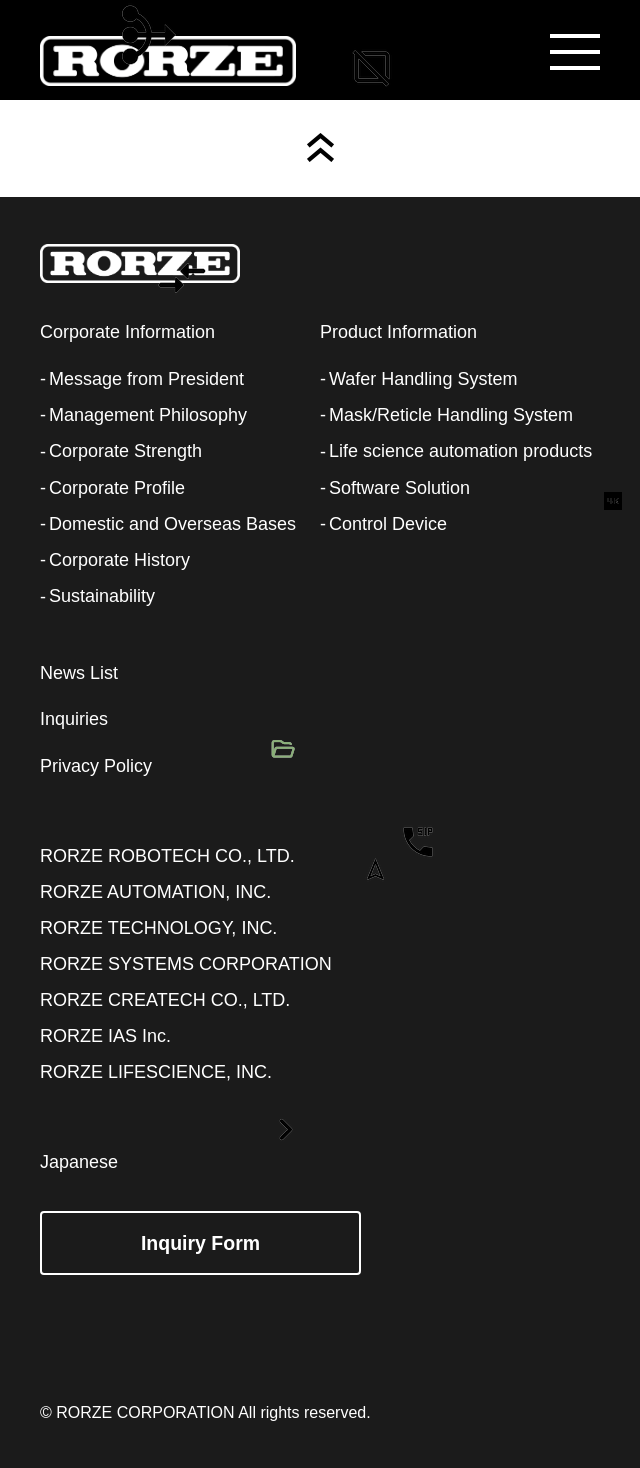  I want to click on open folder to view contents, so click(282, 749).